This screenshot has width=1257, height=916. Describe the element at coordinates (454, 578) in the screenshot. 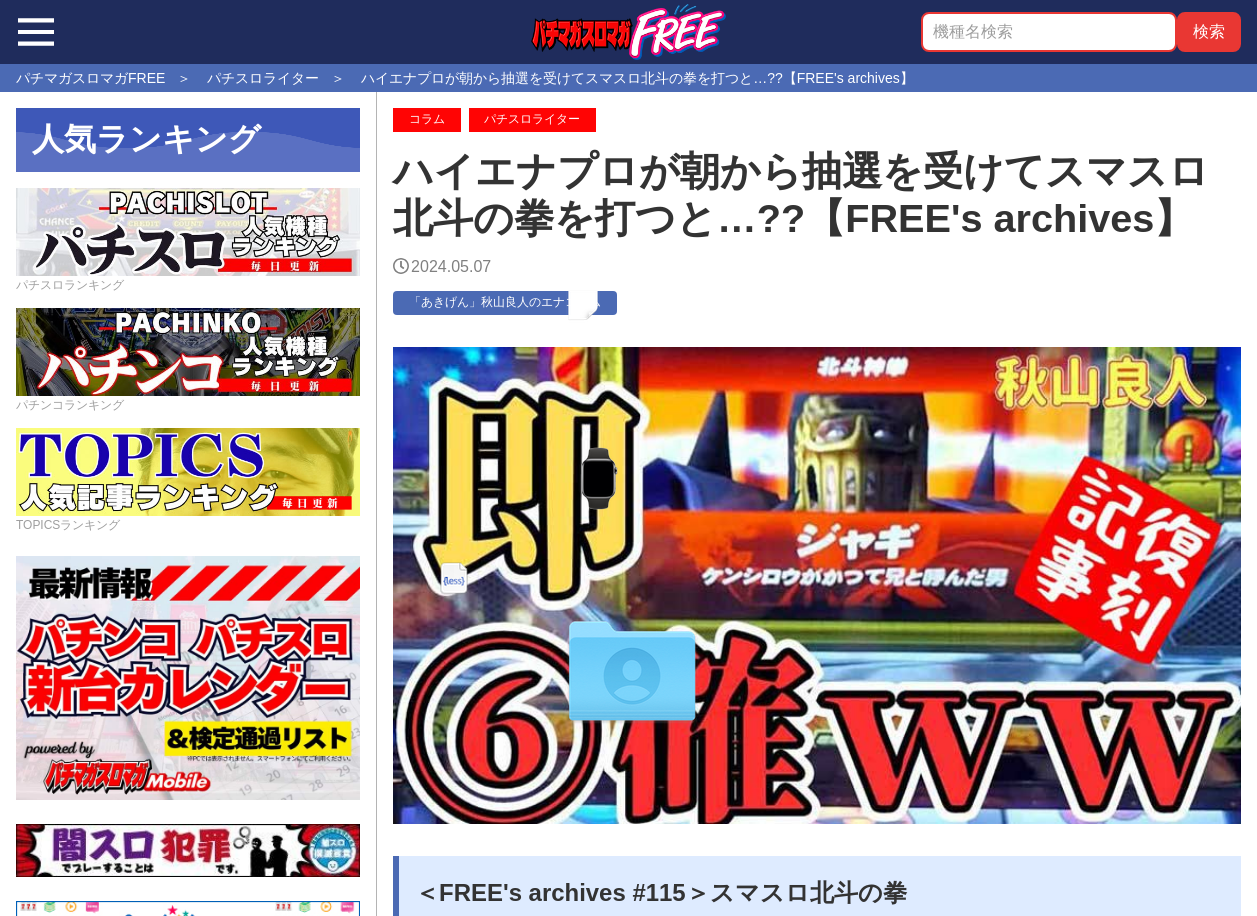

I see `a LESS stylesheet file` at that location.